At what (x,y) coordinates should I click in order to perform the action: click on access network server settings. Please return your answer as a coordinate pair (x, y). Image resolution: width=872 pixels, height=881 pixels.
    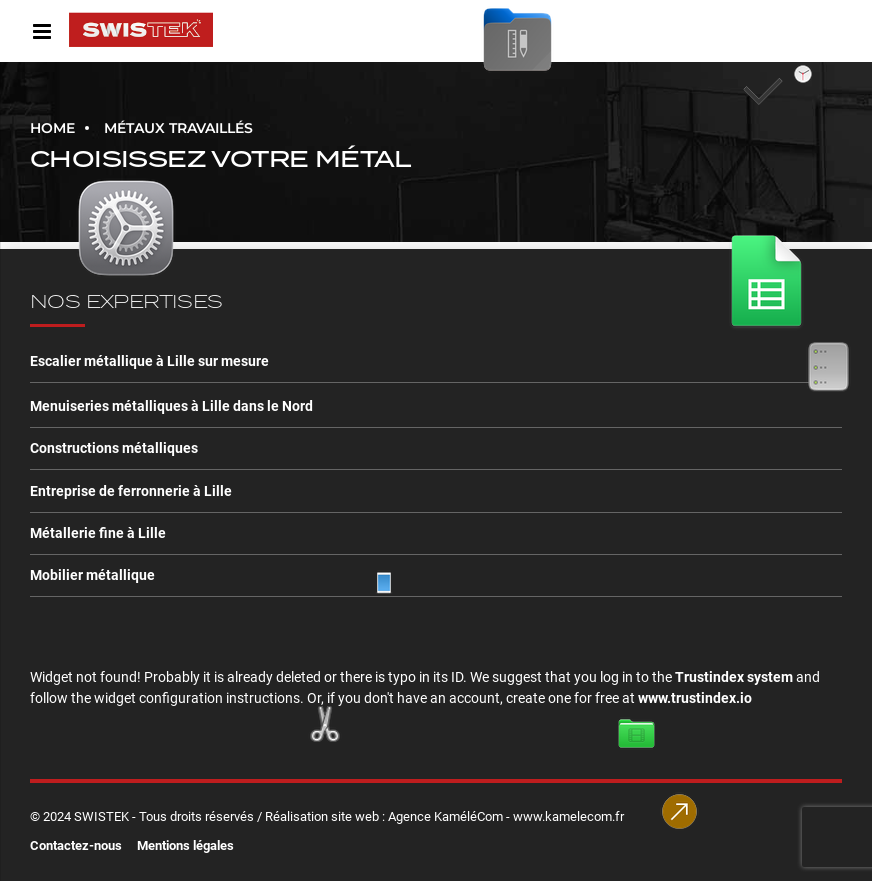
    Looking at the image, I should click on (828, 366).